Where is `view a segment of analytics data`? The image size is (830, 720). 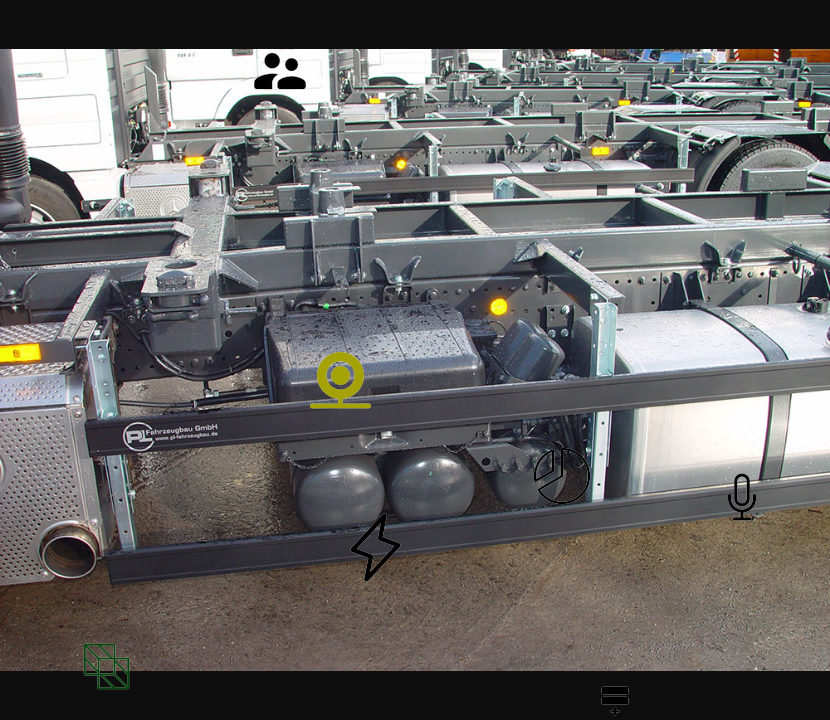
view a segment of analytics data is located at coordinates (562, 476).